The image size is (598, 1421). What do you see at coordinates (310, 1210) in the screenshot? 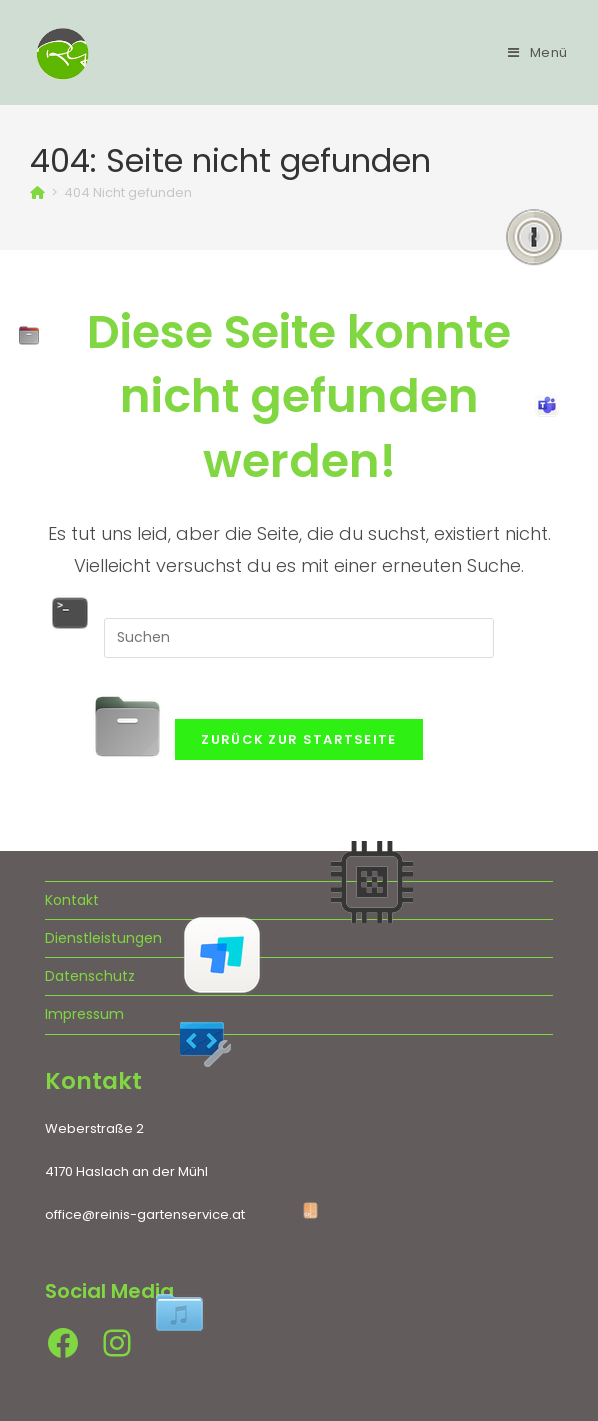
I see `open the software installer app` at bounding box center [310, 1210].